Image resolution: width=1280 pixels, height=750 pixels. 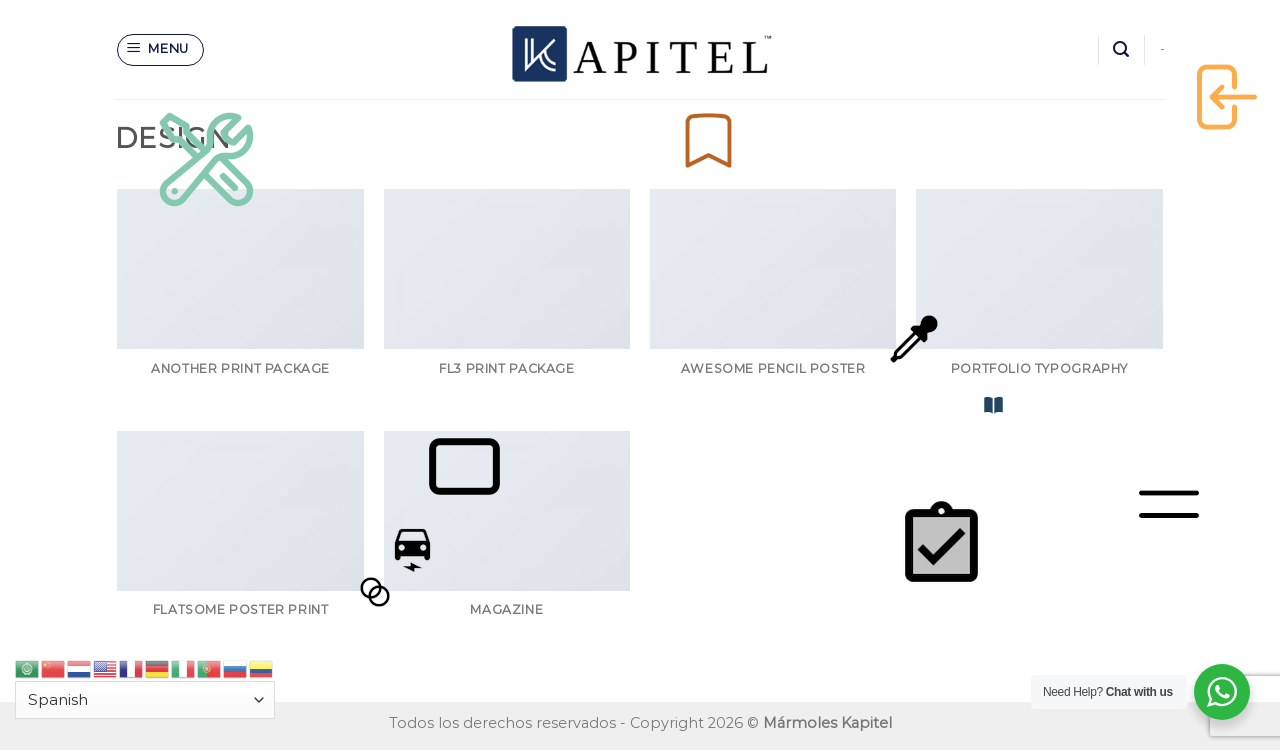 I want to click on select or define a rectangular area, so click(x=464, y=466).